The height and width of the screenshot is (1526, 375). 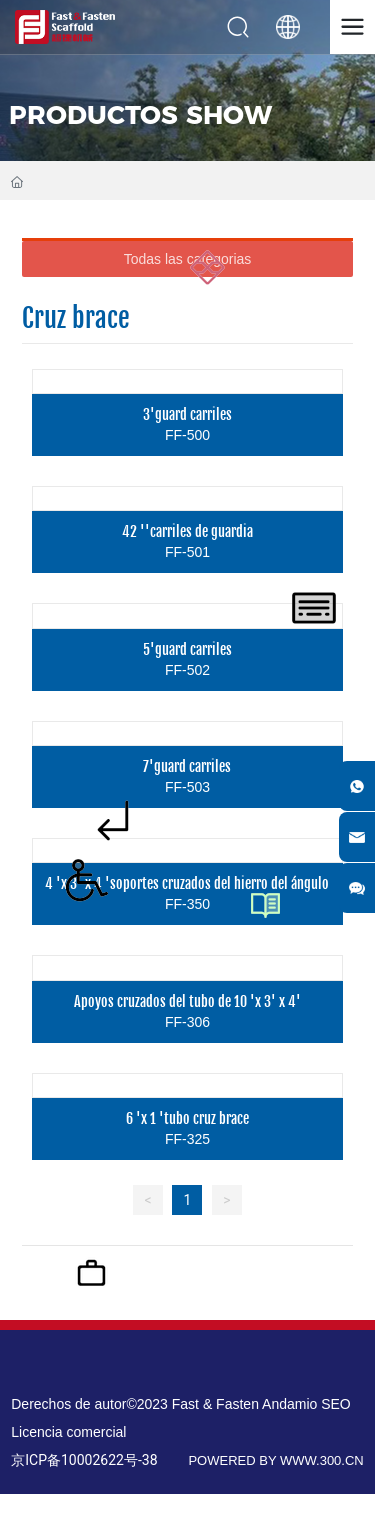 What do you see at coordinates (114, 820) in the screenshot?
I see `return or enter key` at bounding box center [114, 820].